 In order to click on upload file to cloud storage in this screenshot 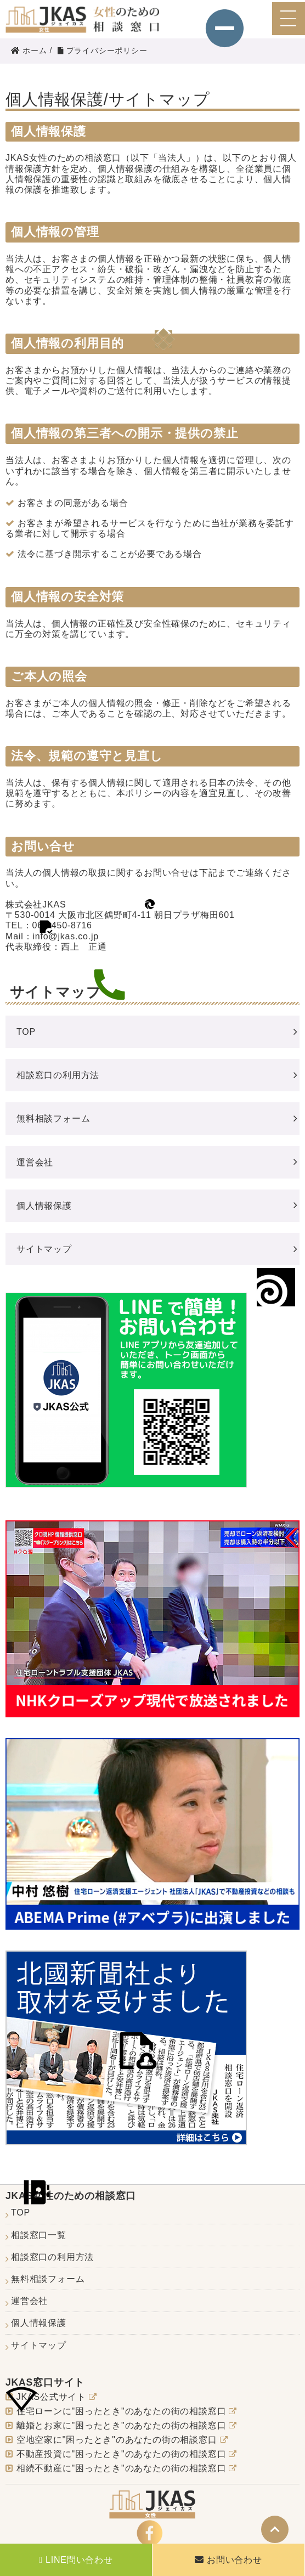, I will do `click(136, 2050)`.